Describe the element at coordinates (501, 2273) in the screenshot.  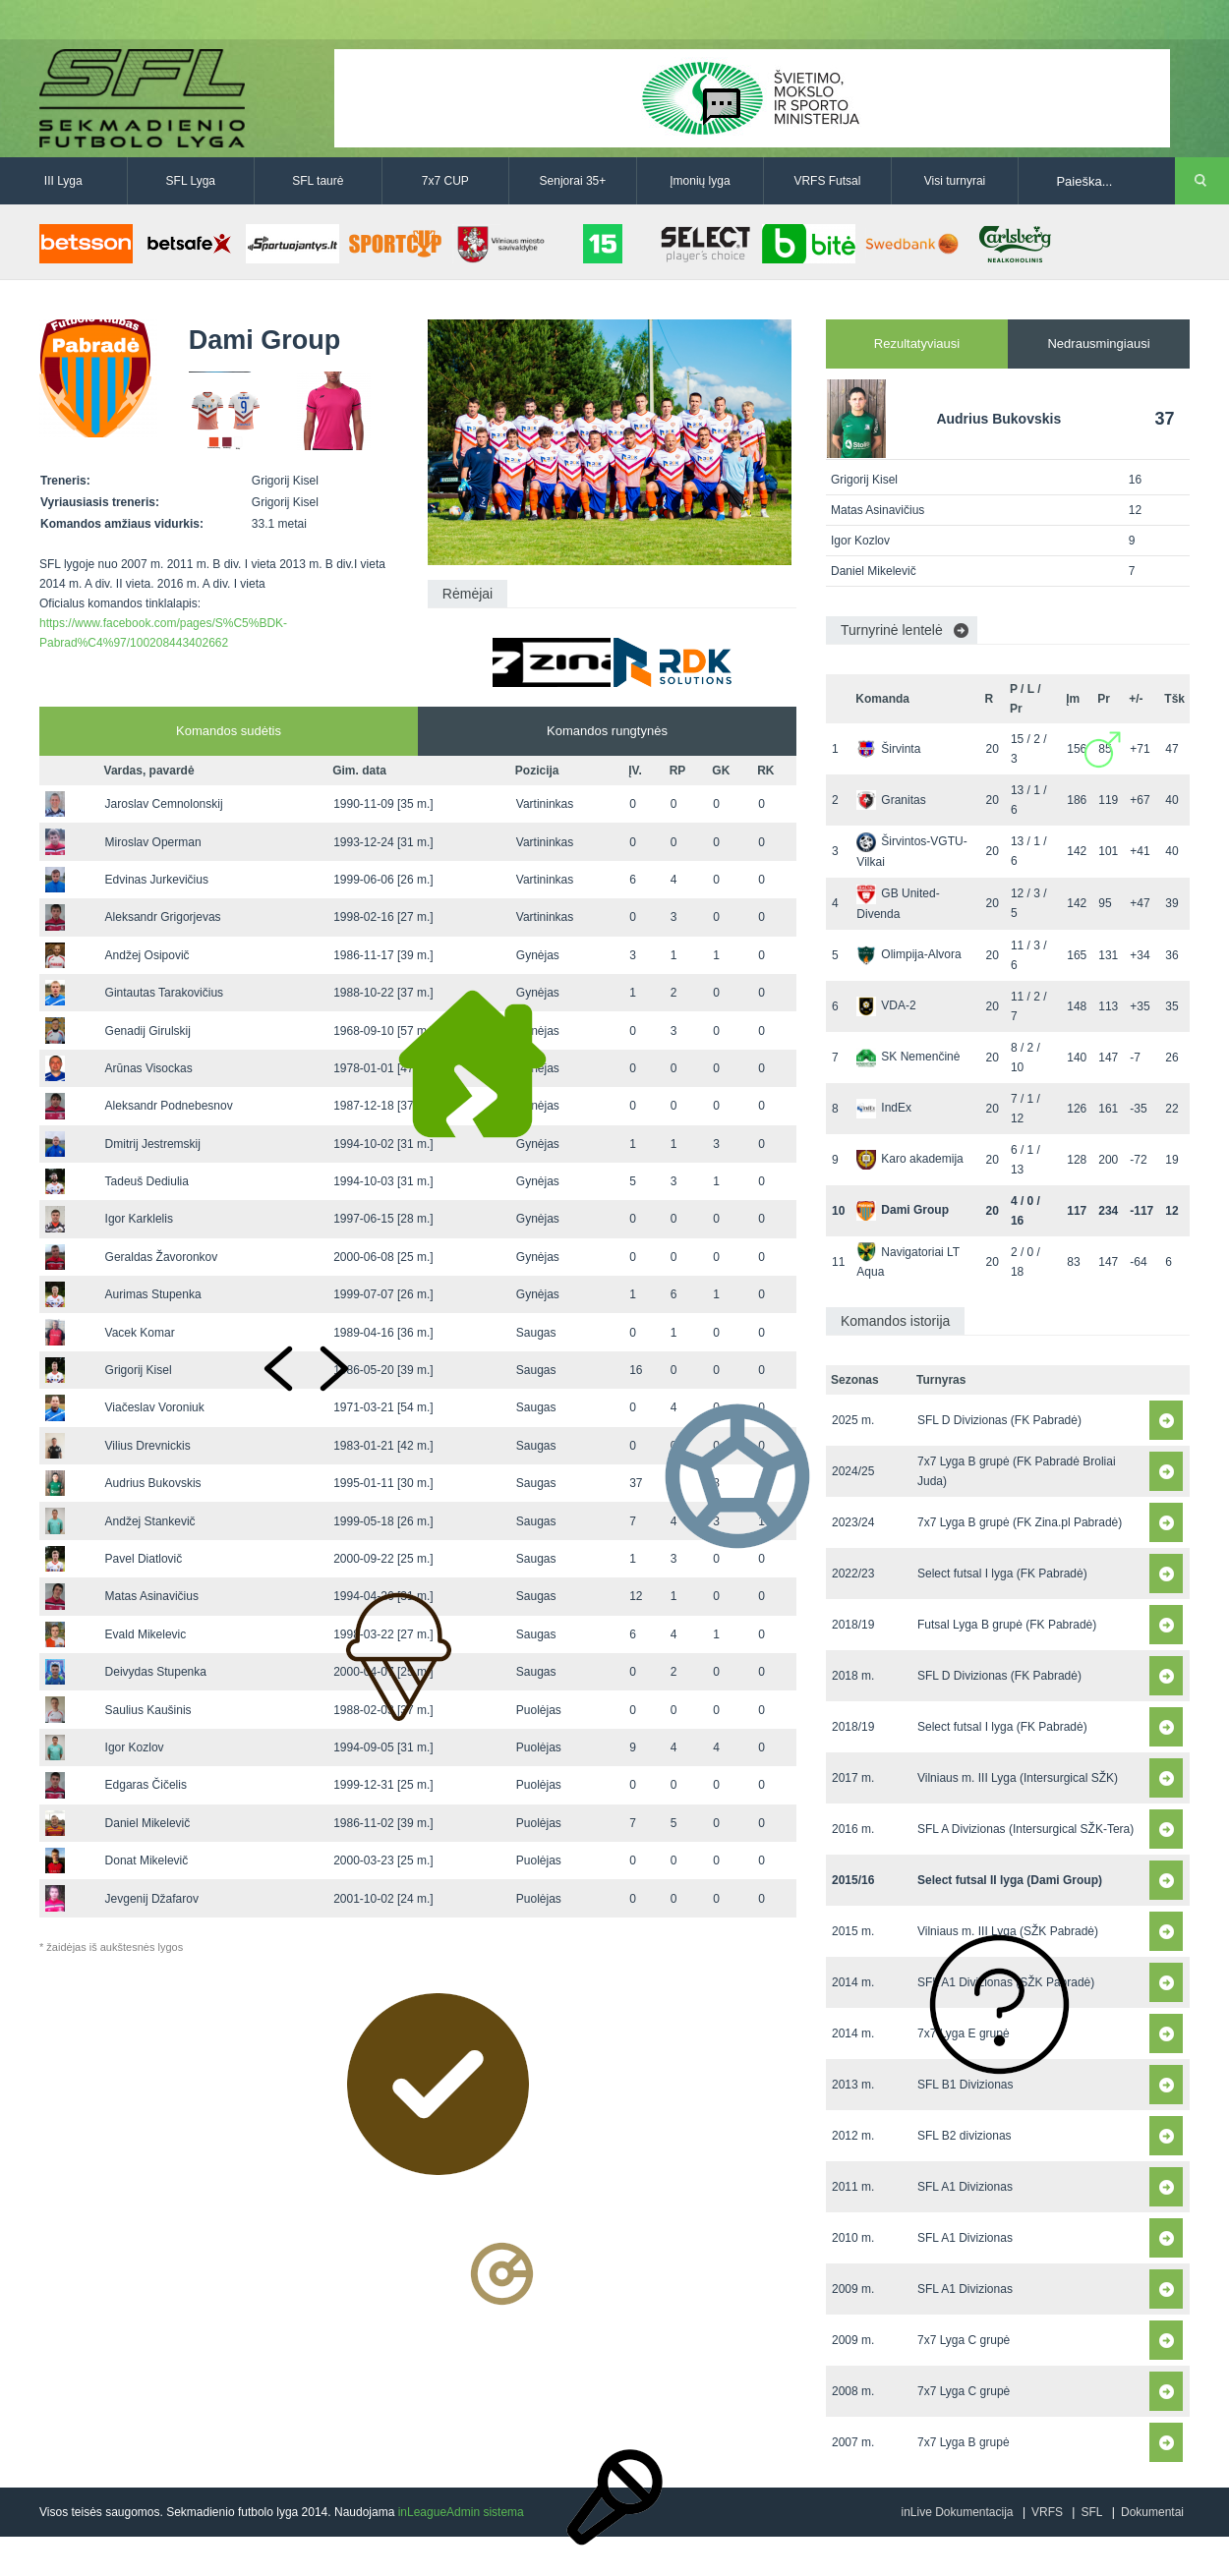
I see `play or access music library` at that location.